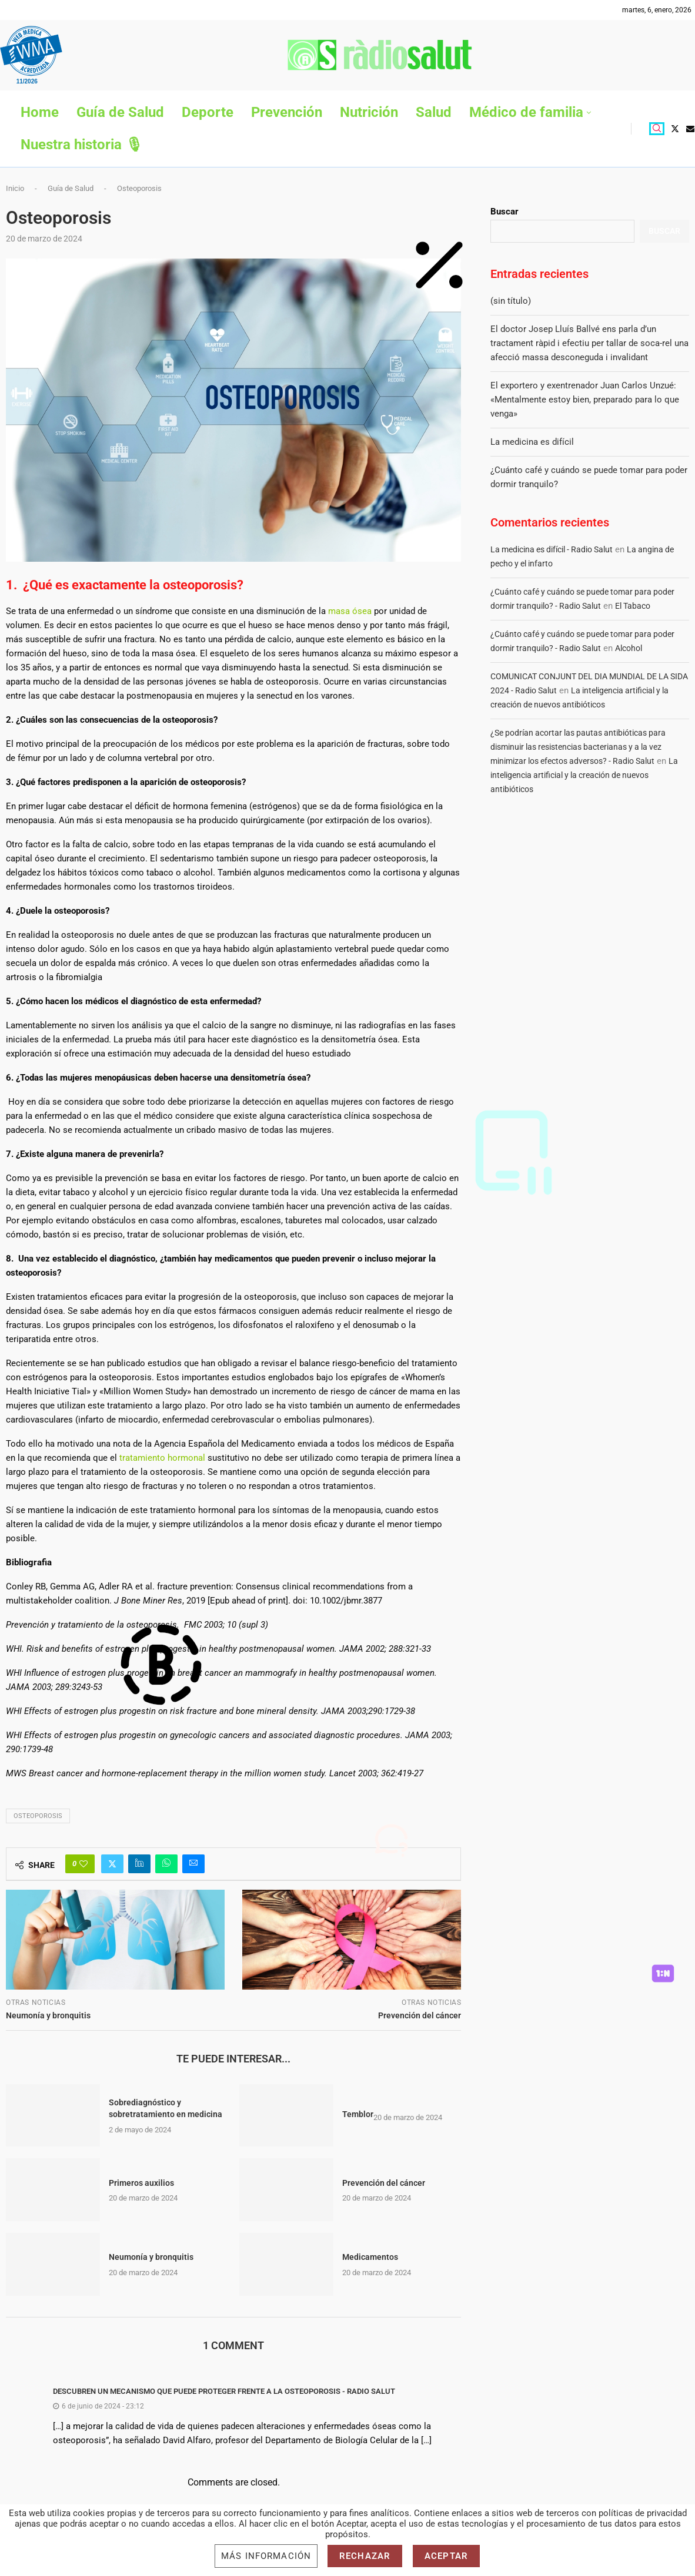 This screenshot has width=695, height=2576. I want to click on access help or FAQ chat, so click(391, 1839).